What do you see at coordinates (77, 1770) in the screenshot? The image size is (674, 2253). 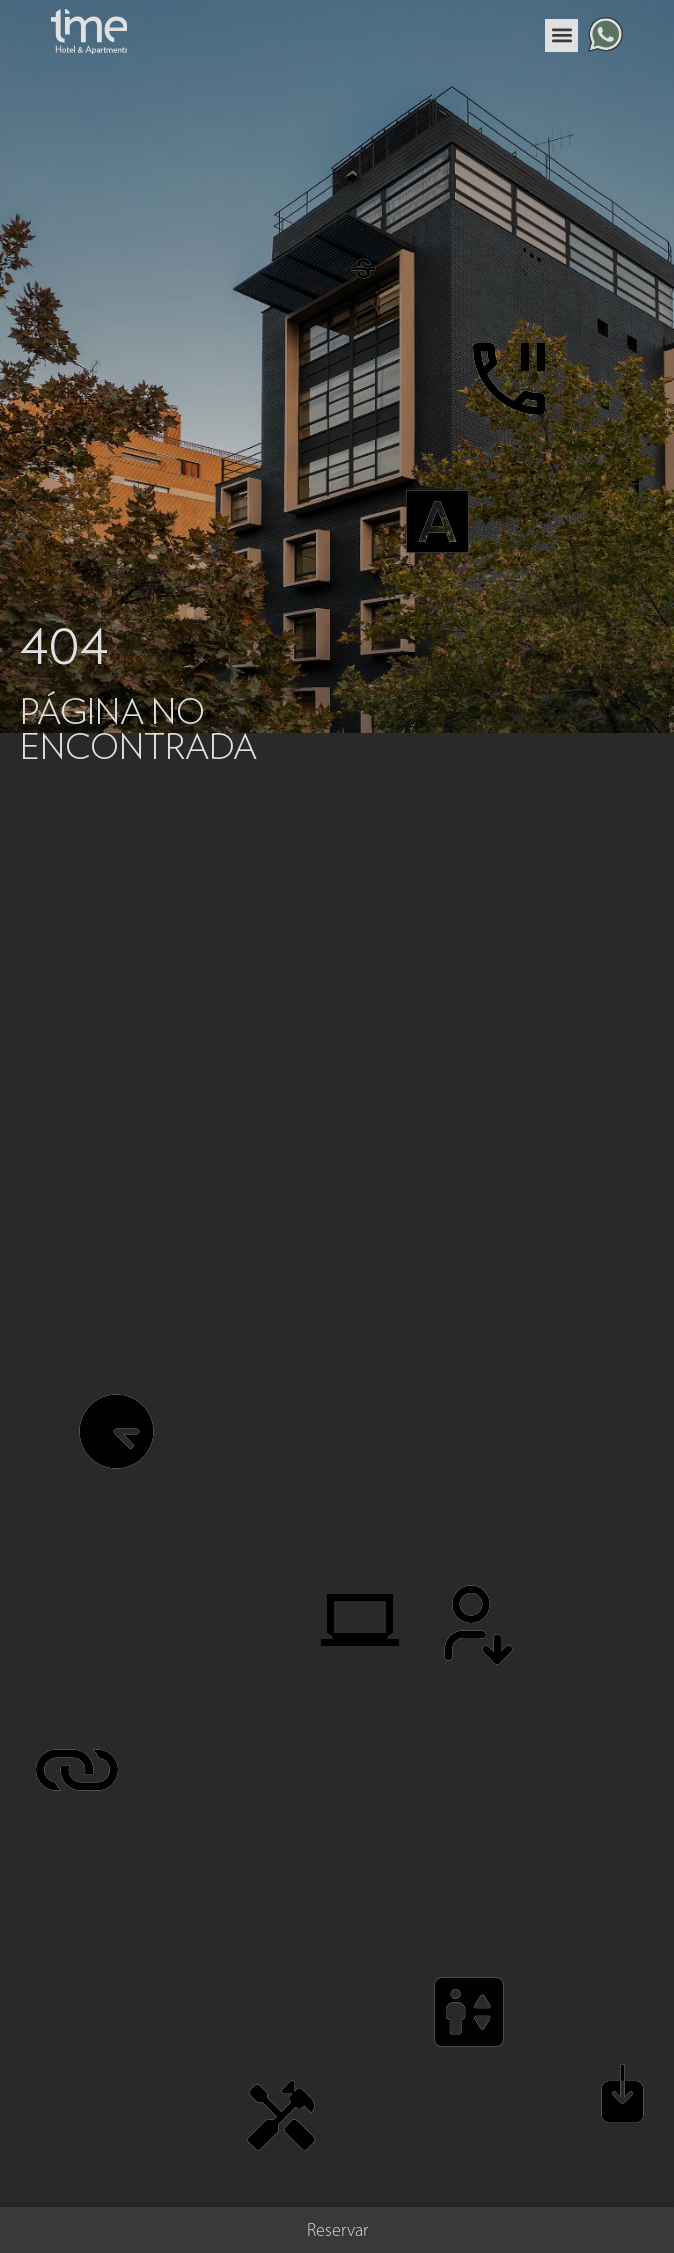 I see `copy or share a link` at bounding box center [77, 1770].